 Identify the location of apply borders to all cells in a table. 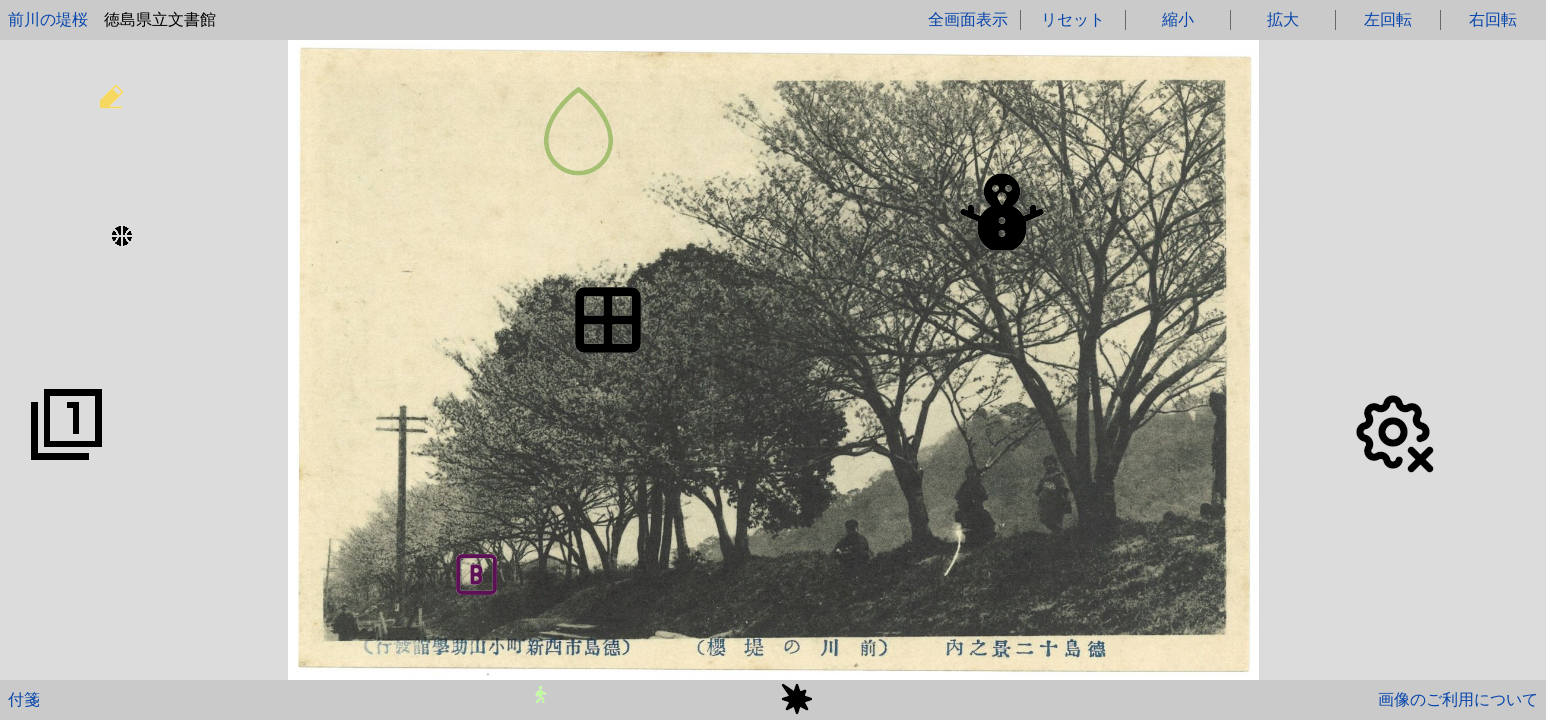
(608, 320).